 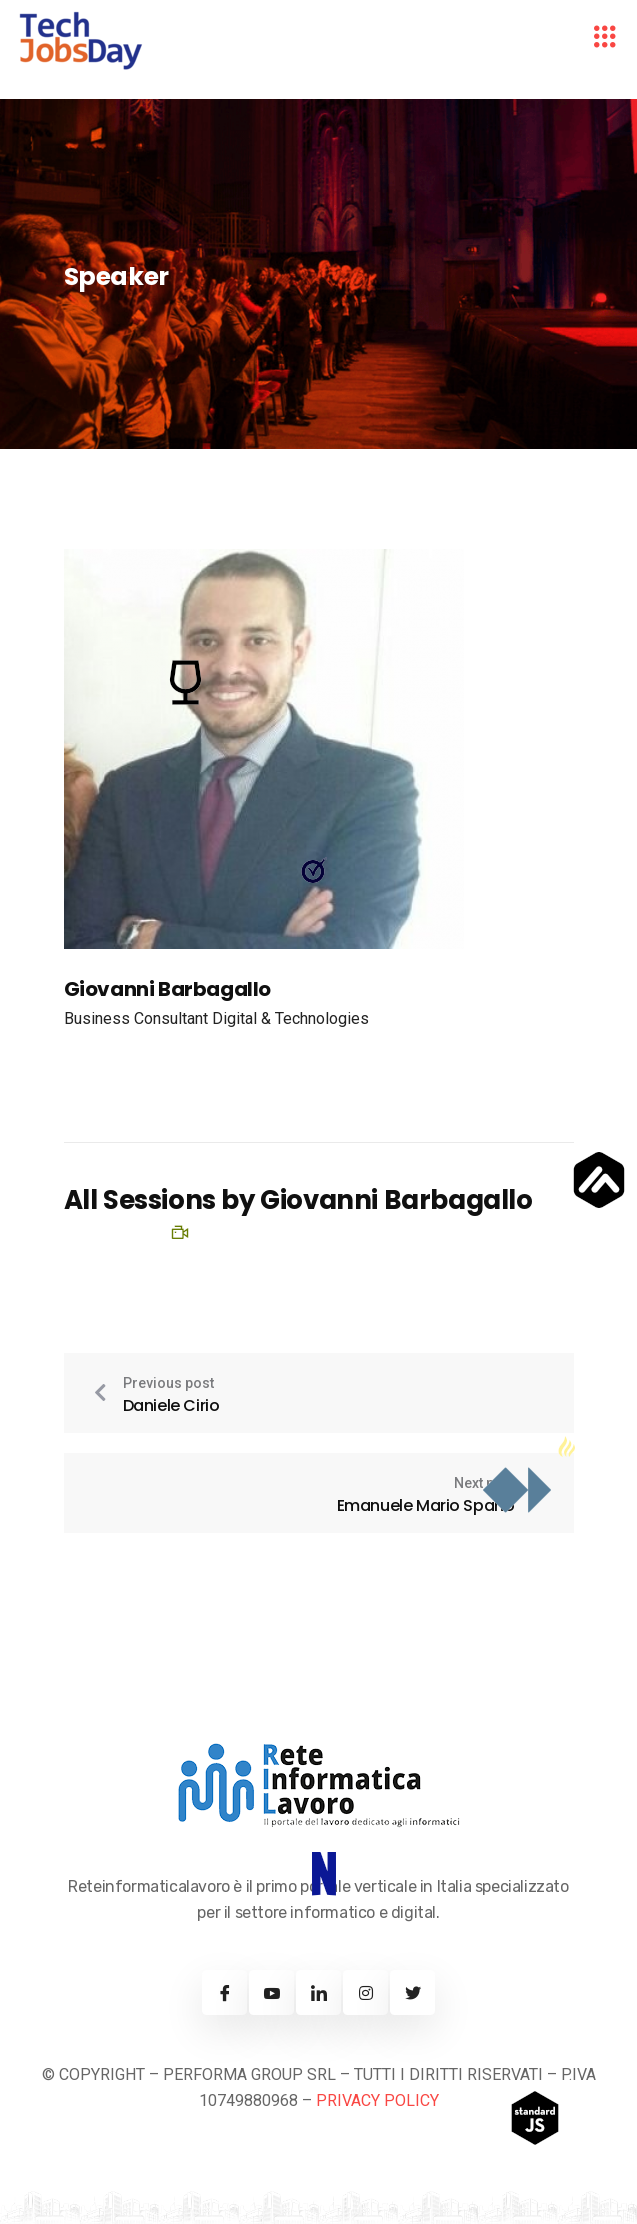 What do you see at coordinates (314, 870) in the screenshot?
I see `symantec security software logo` at bounding box center [314, 870].